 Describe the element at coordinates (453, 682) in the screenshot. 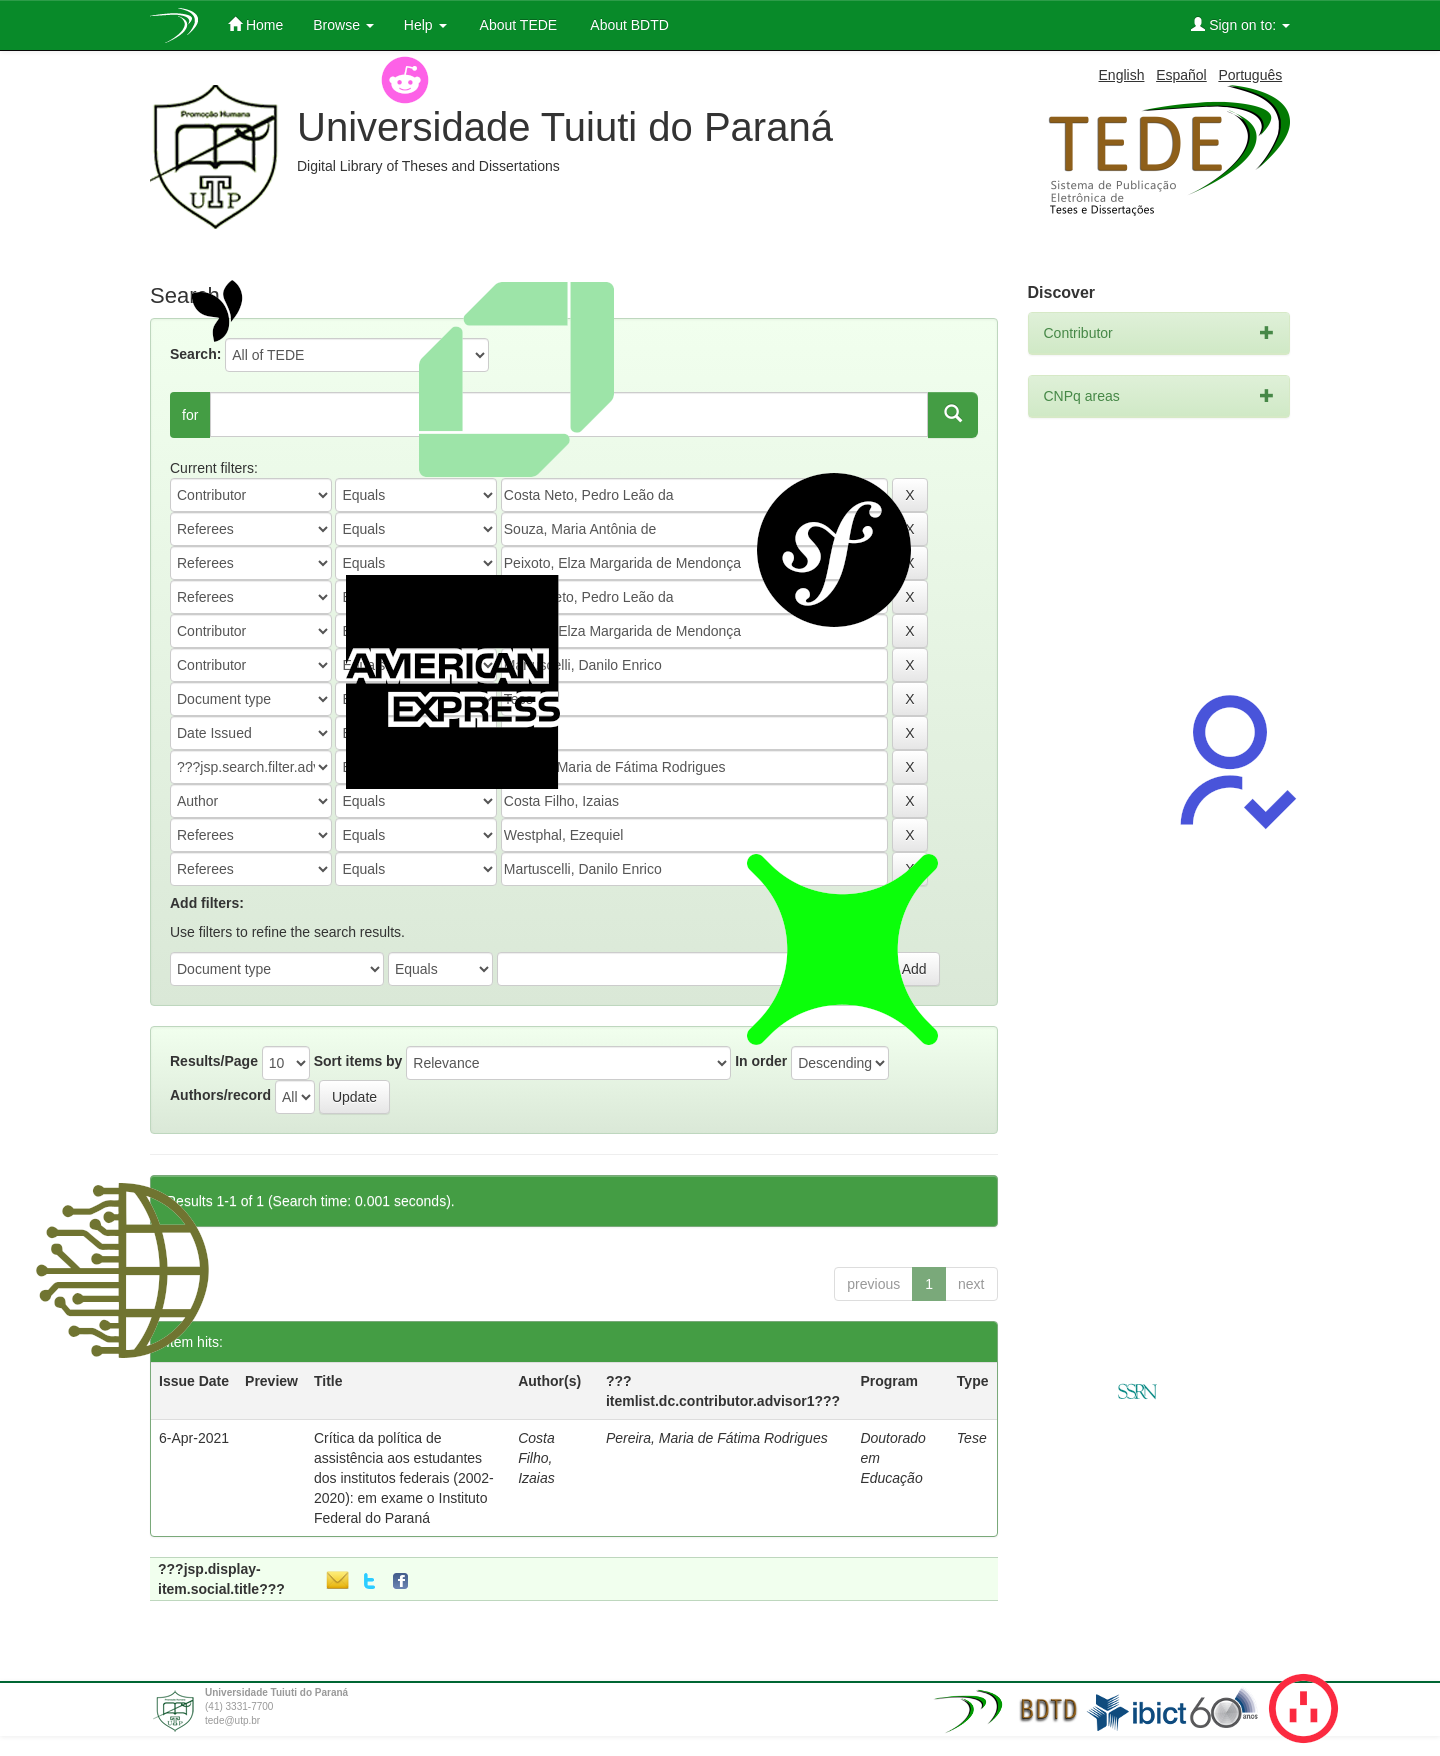

I see `pay with American Express` at that location.